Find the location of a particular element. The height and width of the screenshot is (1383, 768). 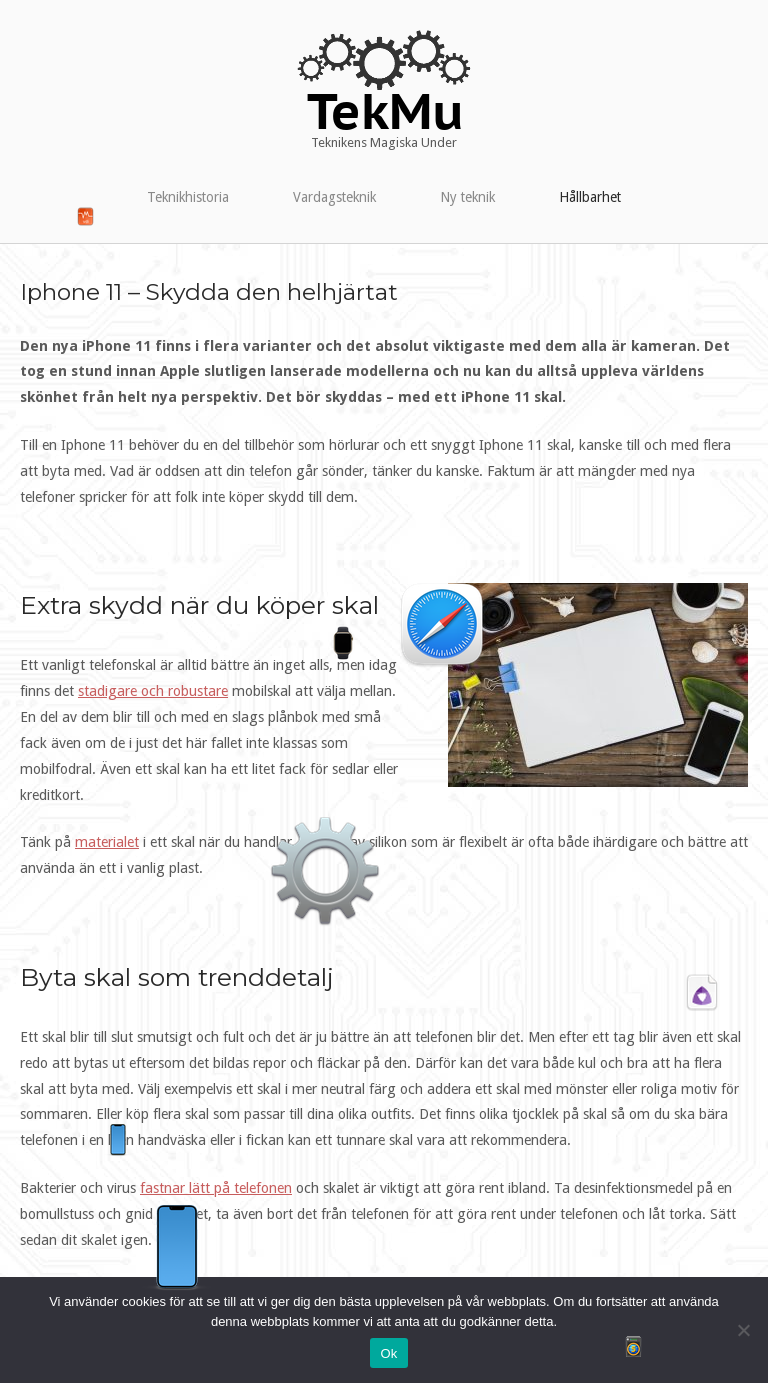

iPhone 11 or 12 device icon is located at coordinates (118, 1140).